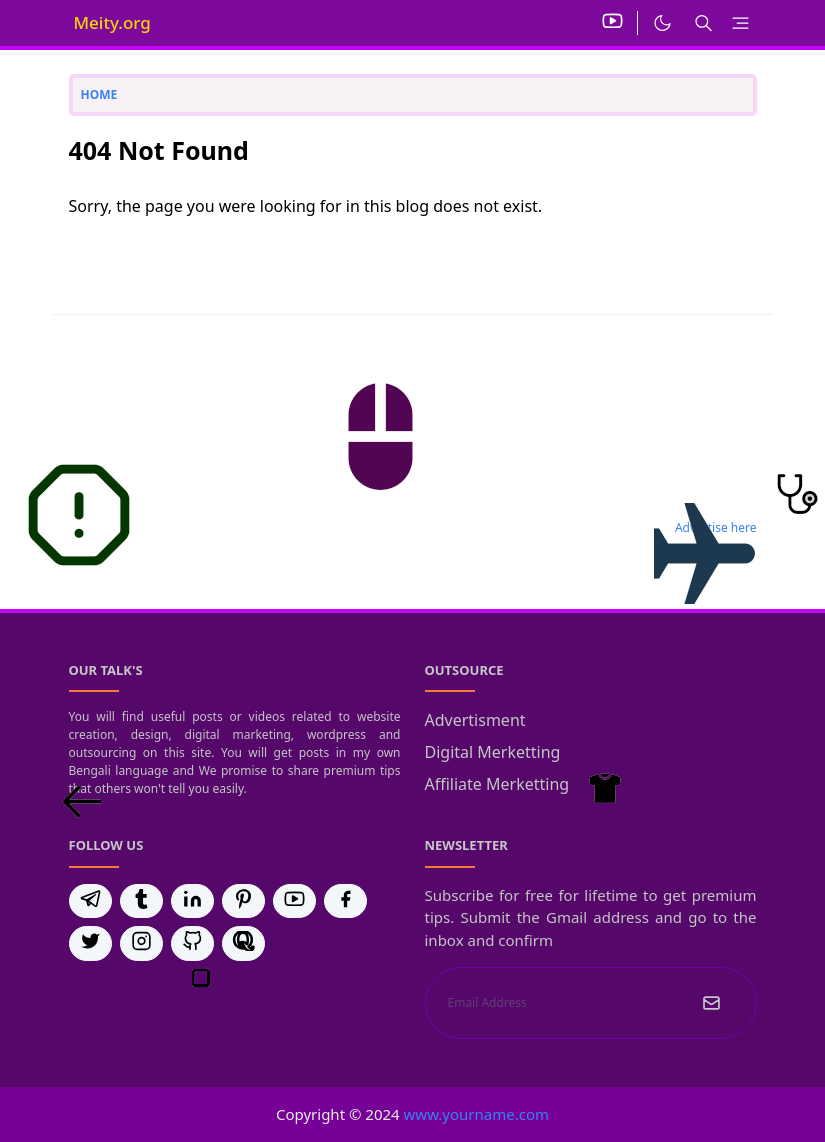 The width and height of the screenshot is (825, 1142). What do you see at coordinates (201, 978) in the screenshot?
I see `crop image to square aspect ratio` at bounding box center [201, 978].